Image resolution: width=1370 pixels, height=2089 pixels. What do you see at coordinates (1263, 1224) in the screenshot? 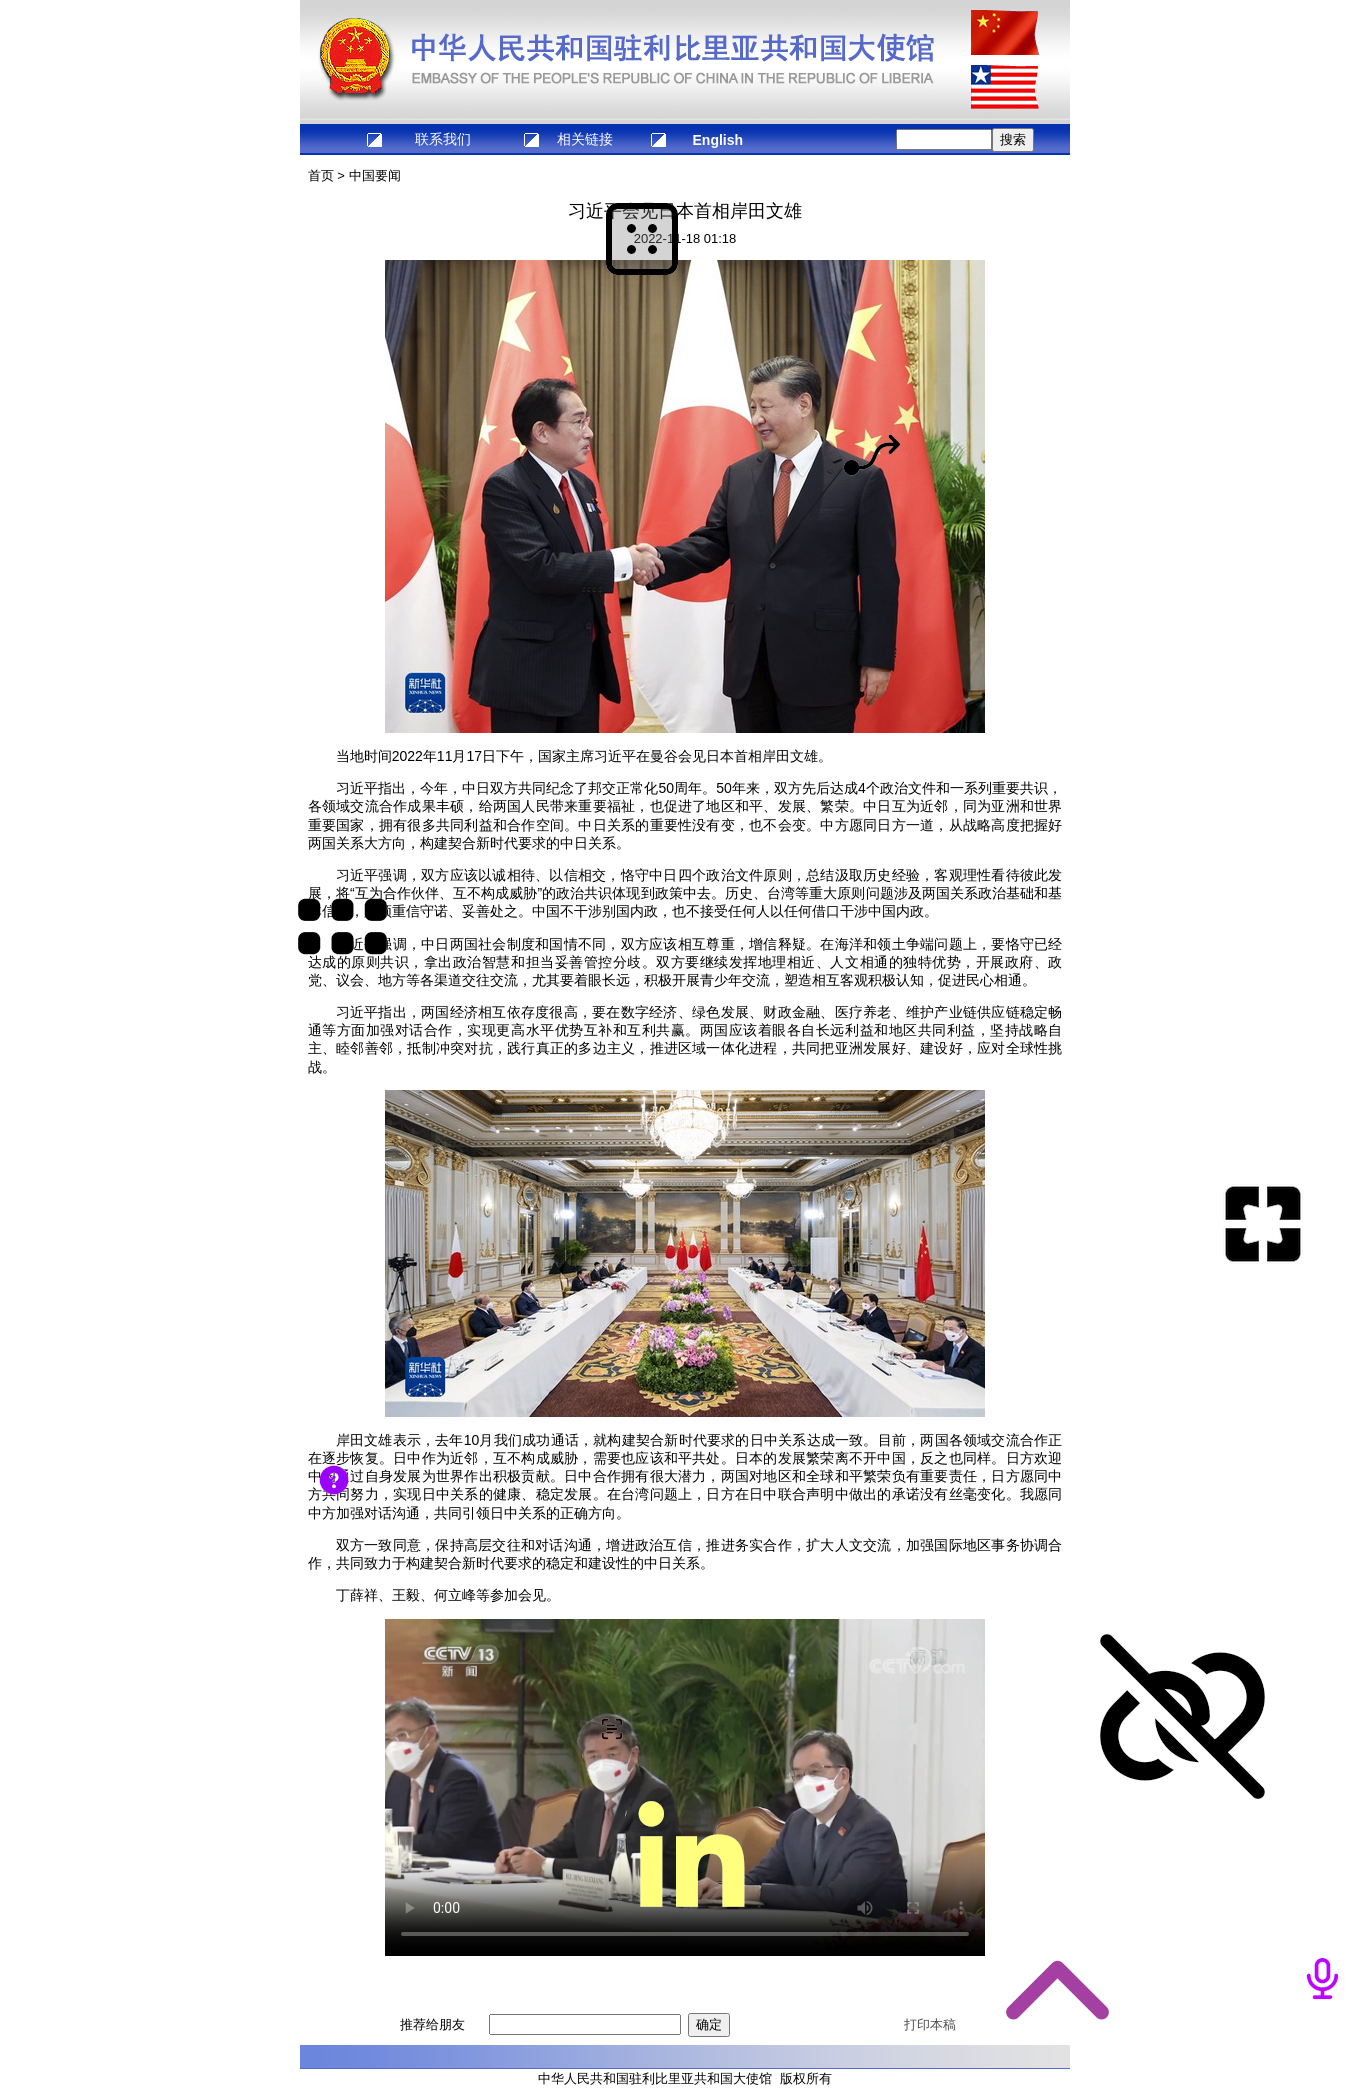
I see `access pages or documents` at bounding box center [1263, 1224].